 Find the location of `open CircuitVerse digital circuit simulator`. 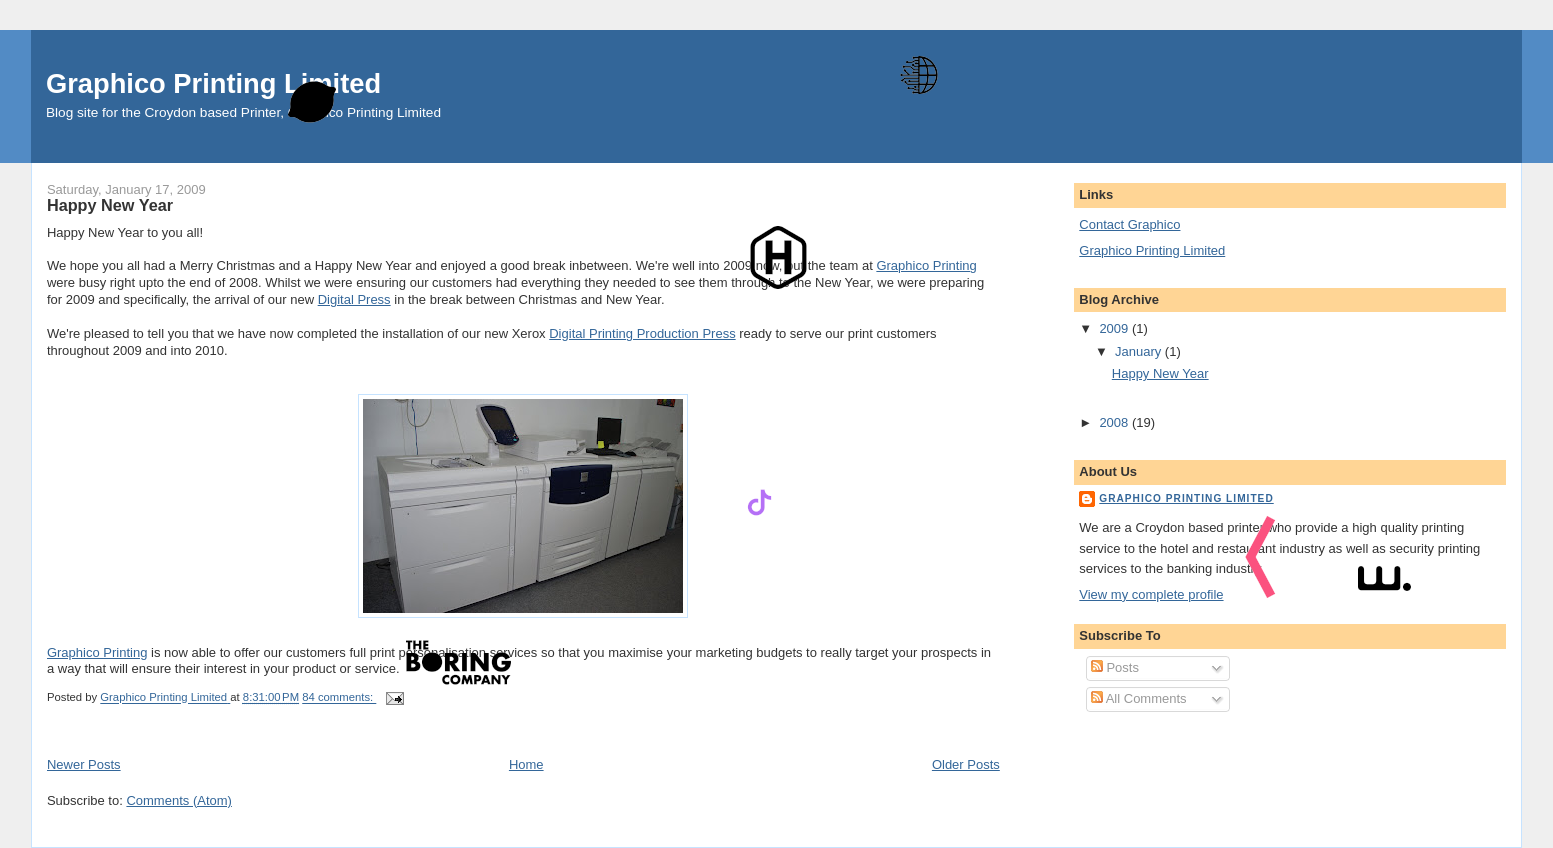

open CircuitVerse digital circuit simulator is located at coordinates (919, 75).